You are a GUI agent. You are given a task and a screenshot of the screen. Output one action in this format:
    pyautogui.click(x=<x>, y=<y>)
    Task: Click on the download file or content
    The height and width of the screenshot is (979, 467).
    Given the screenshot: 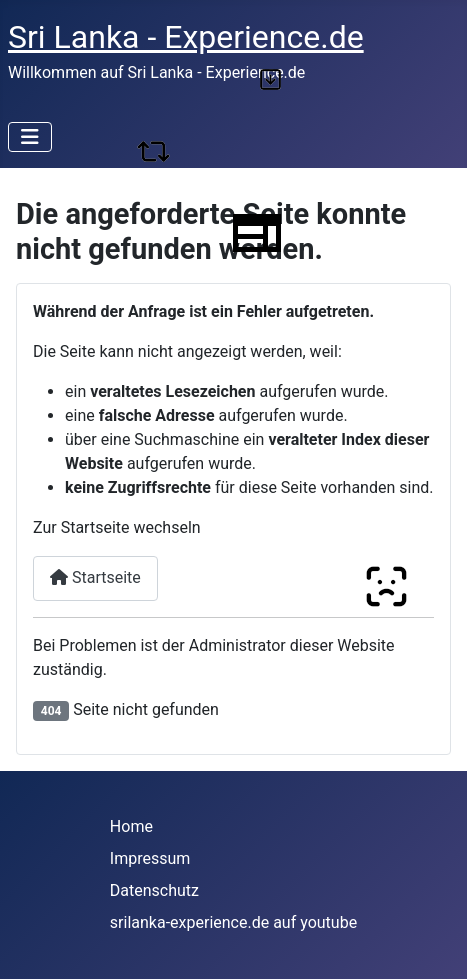 What is the action you would take?
    pyautogui.click(x=270, y=79)
    